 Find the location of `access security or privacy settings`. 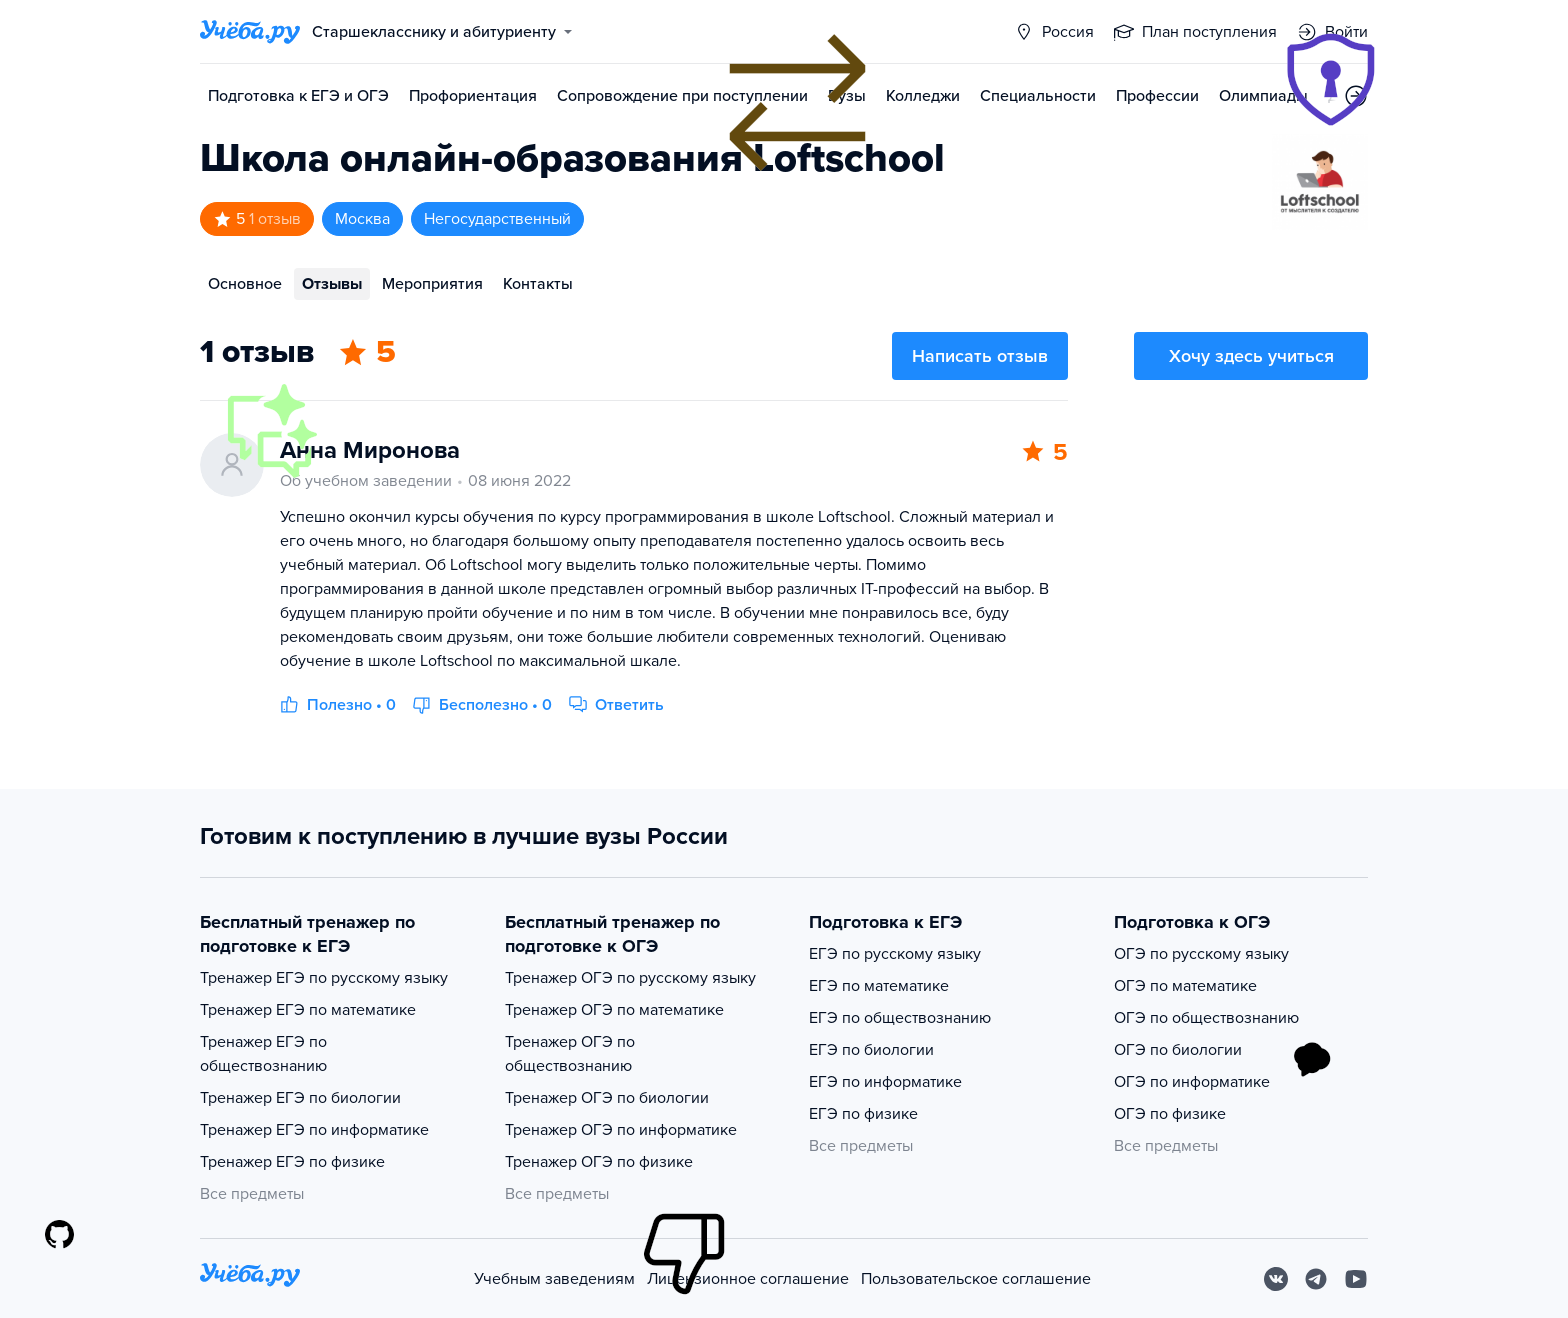

access security or privacy settings is located at coordinates (1327, 80).